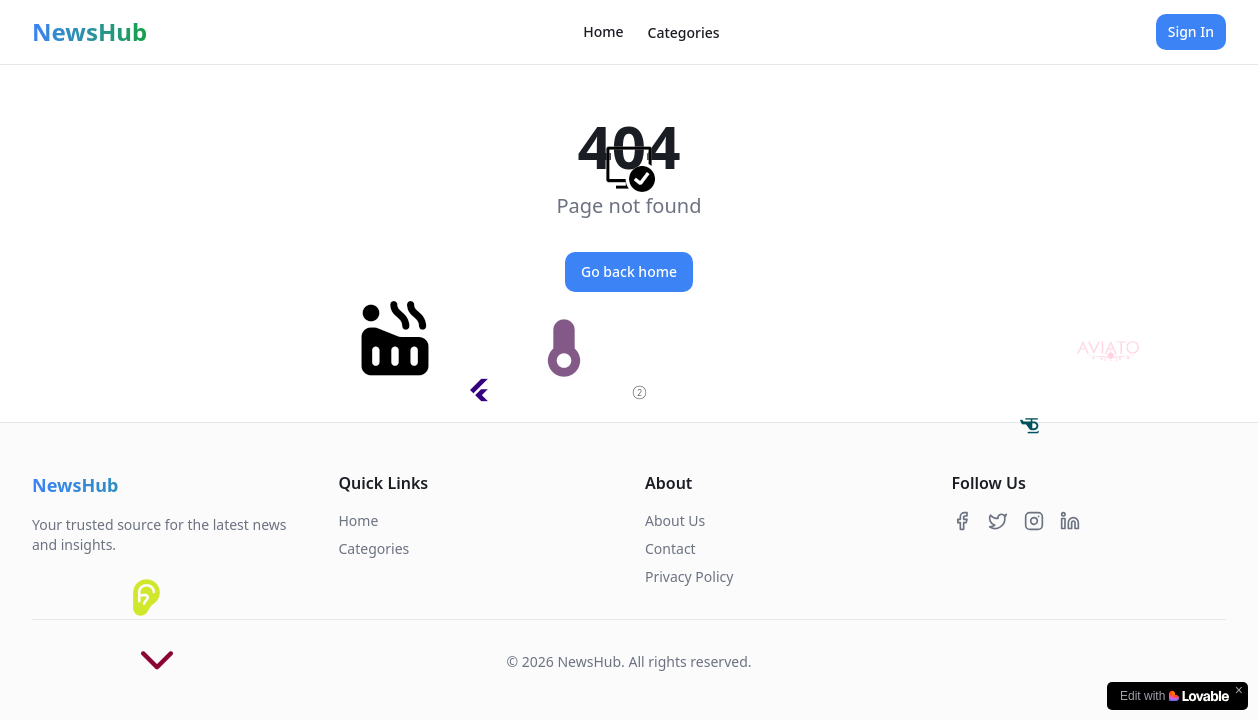  Describe the element at coordinates (479, 390) in the screenshot. I see `flutter framework logo` at that location.